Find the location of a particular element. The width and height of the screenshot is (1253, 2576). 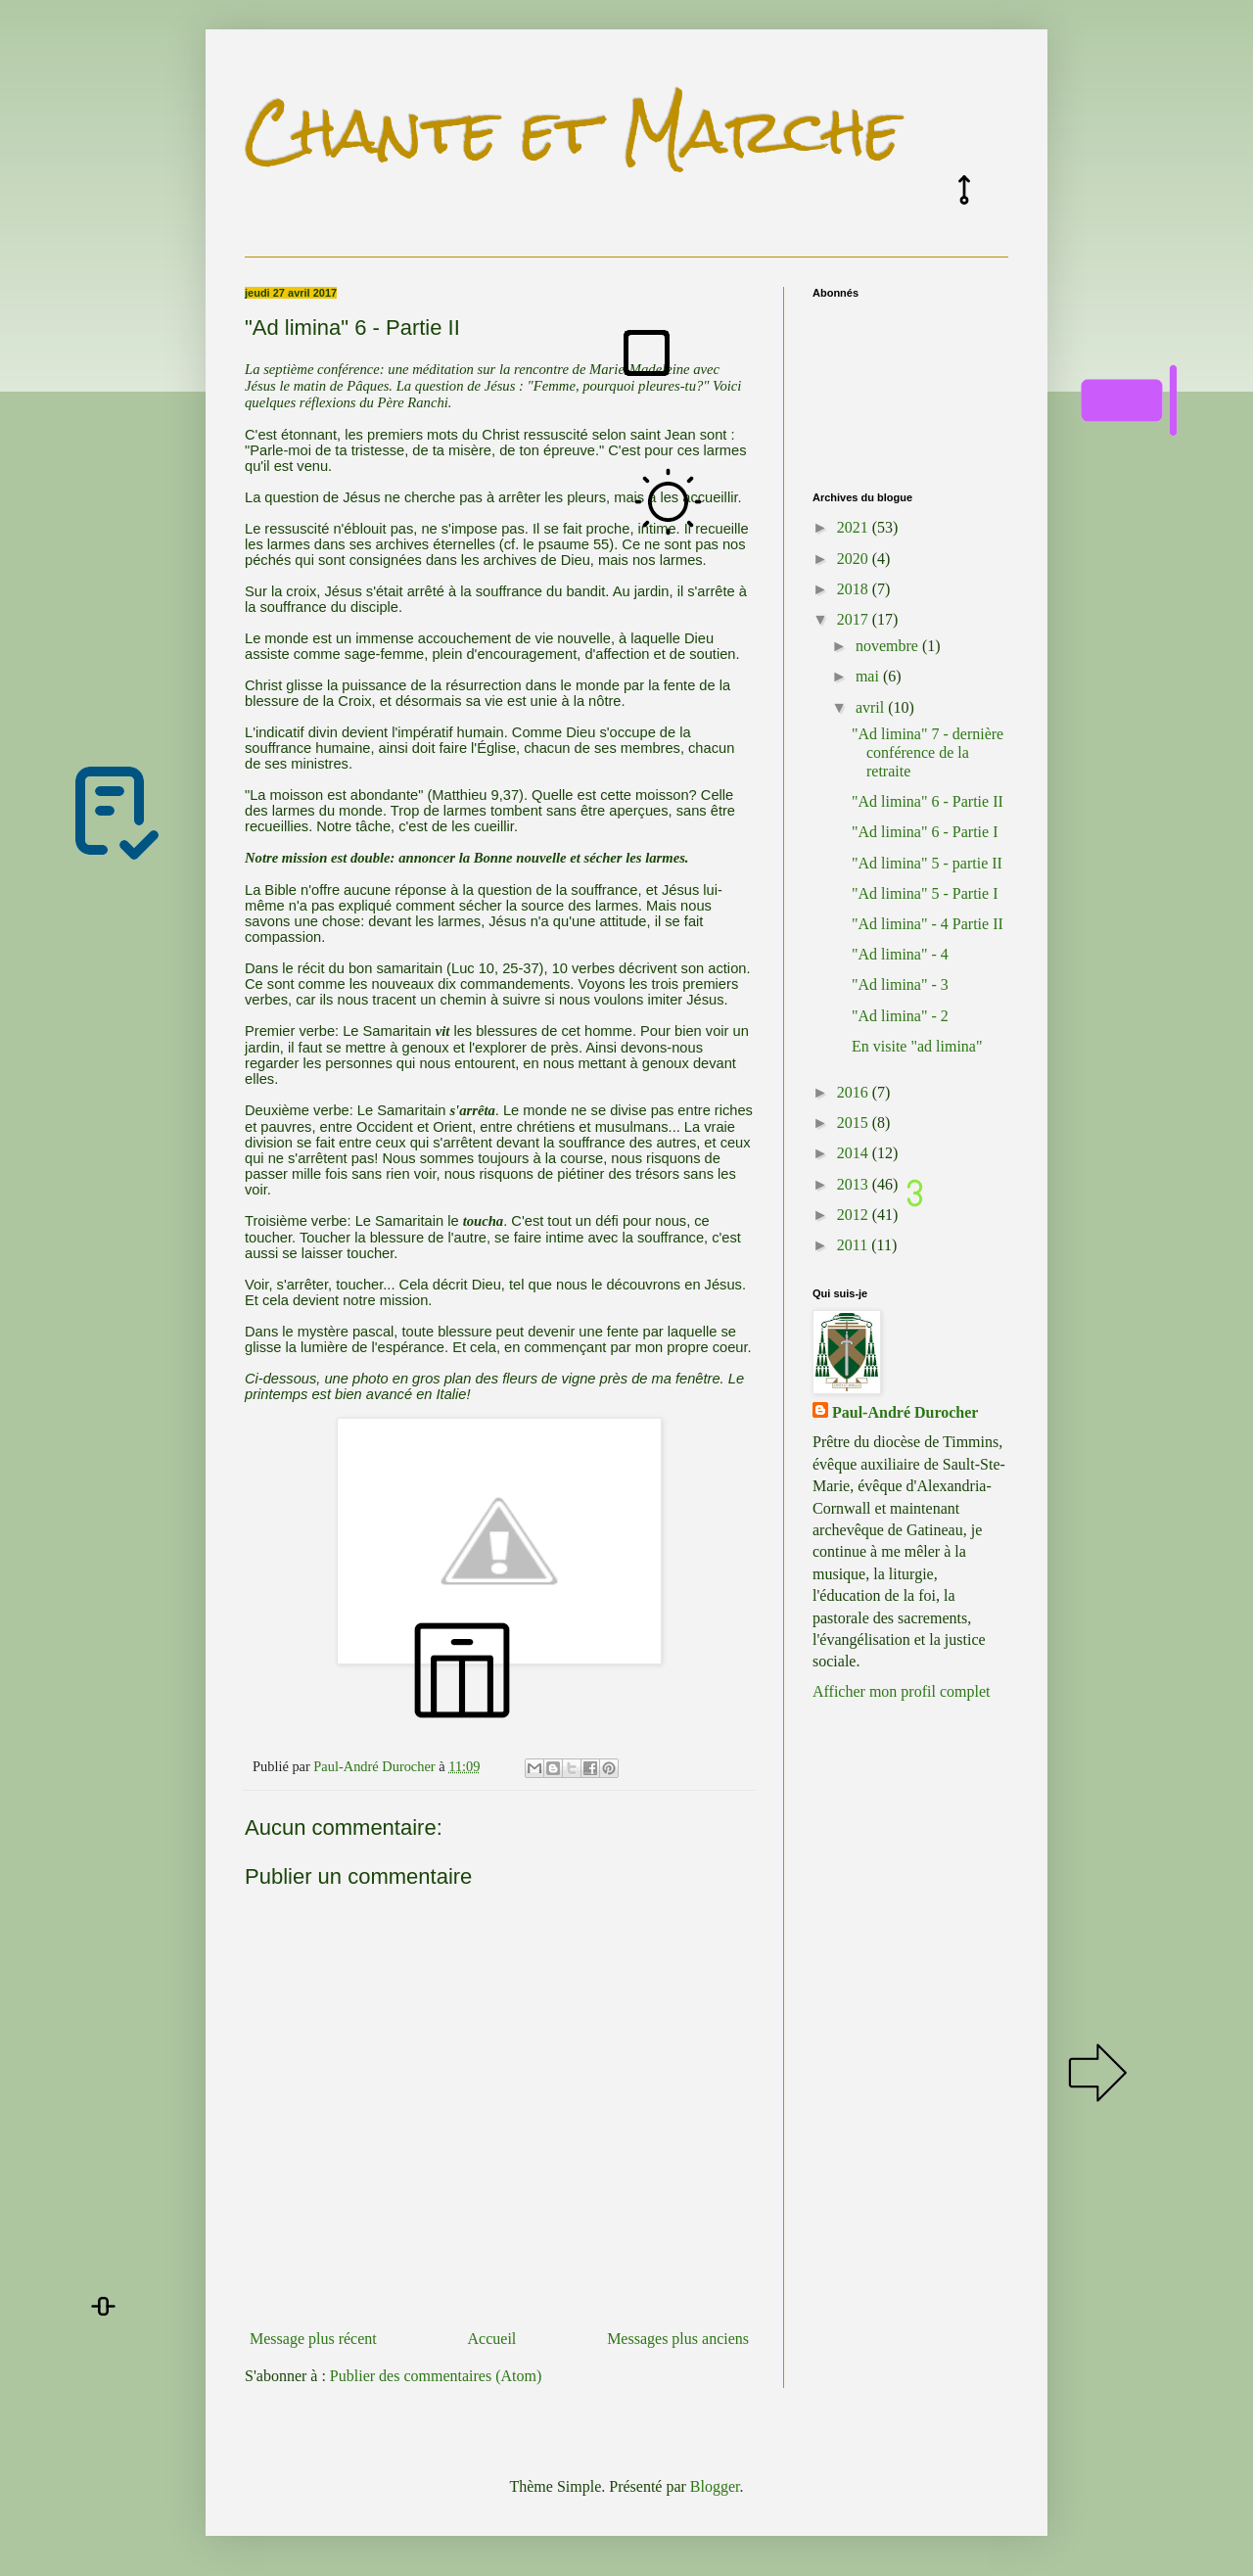

align selected element to vertical center is located at coordinates (103, 2306).